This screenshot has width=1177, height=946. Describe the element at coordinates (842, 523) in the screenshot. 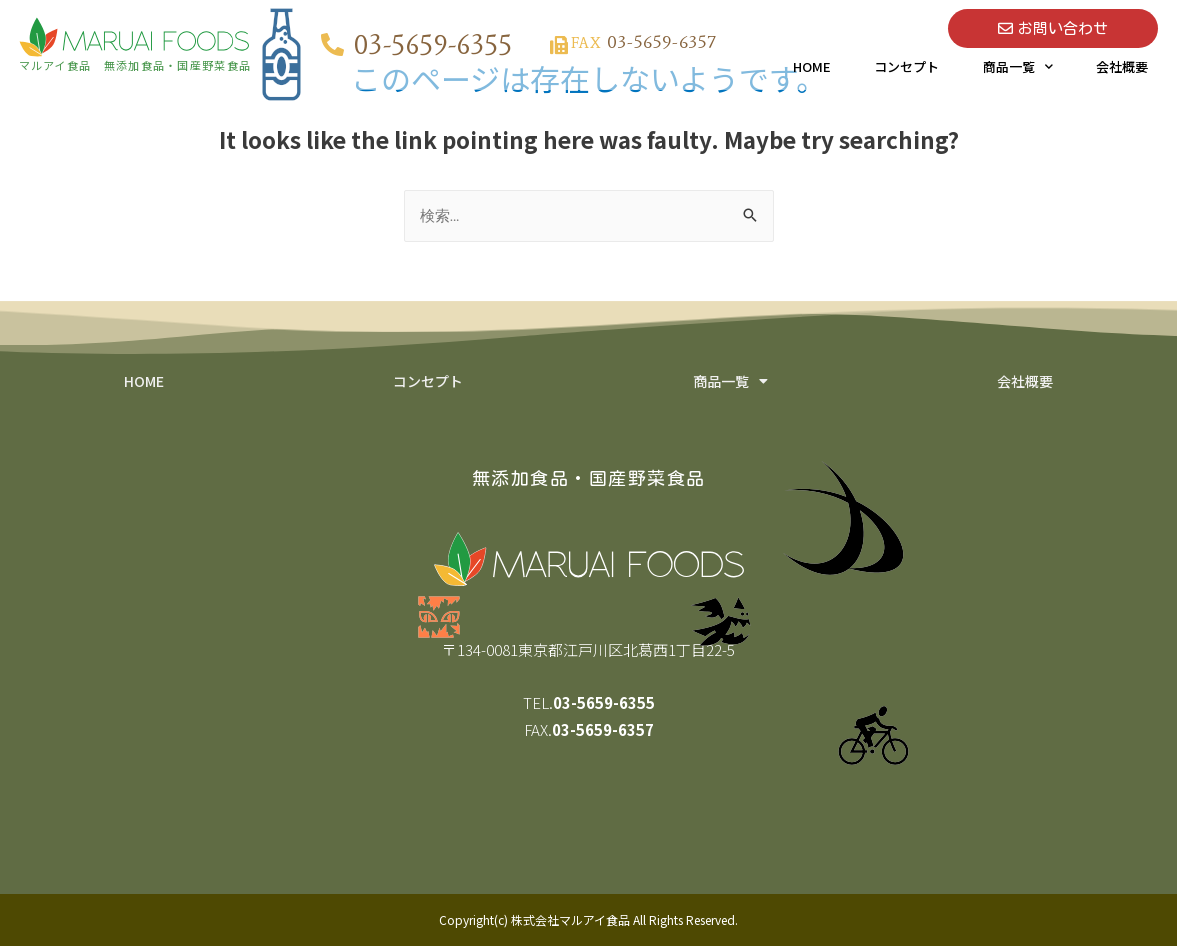

I see `indicates a slash or cutting attack action` at that location.